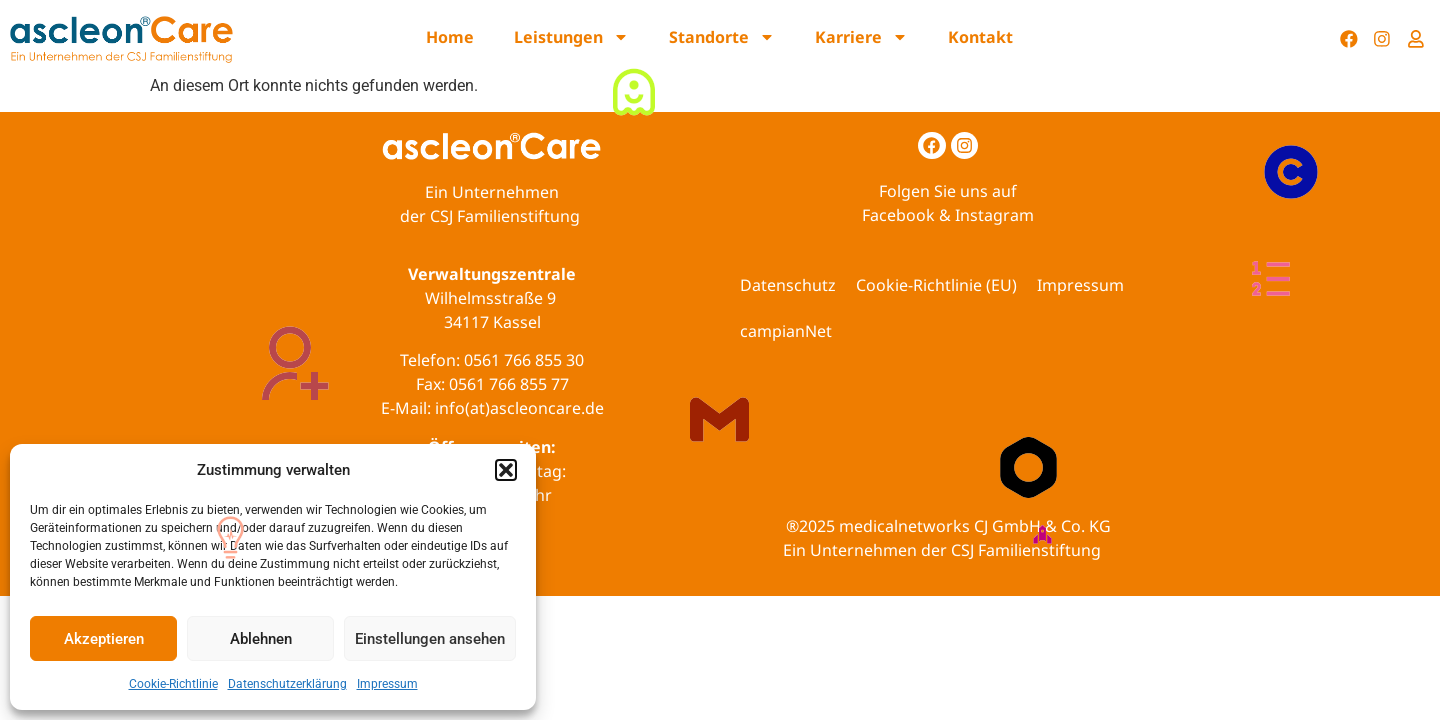 Image resolution: width=1440 pixels, height=720 pixels. What do you see at coordinates (1271, 279) in the screenshot?
I see `create a numbered list` at bounding box center [1271, 279].